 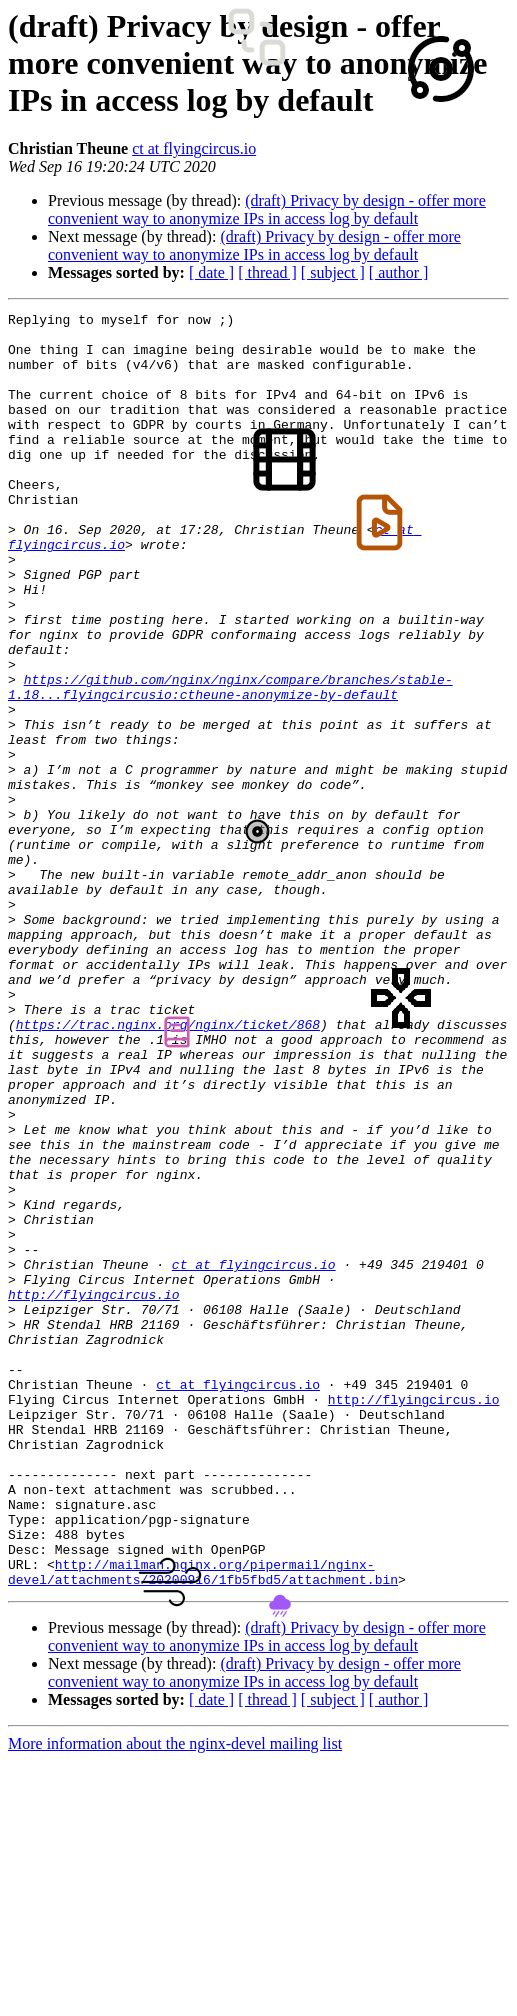 I want to click on access video or movie content, so click(x=284, y=459).